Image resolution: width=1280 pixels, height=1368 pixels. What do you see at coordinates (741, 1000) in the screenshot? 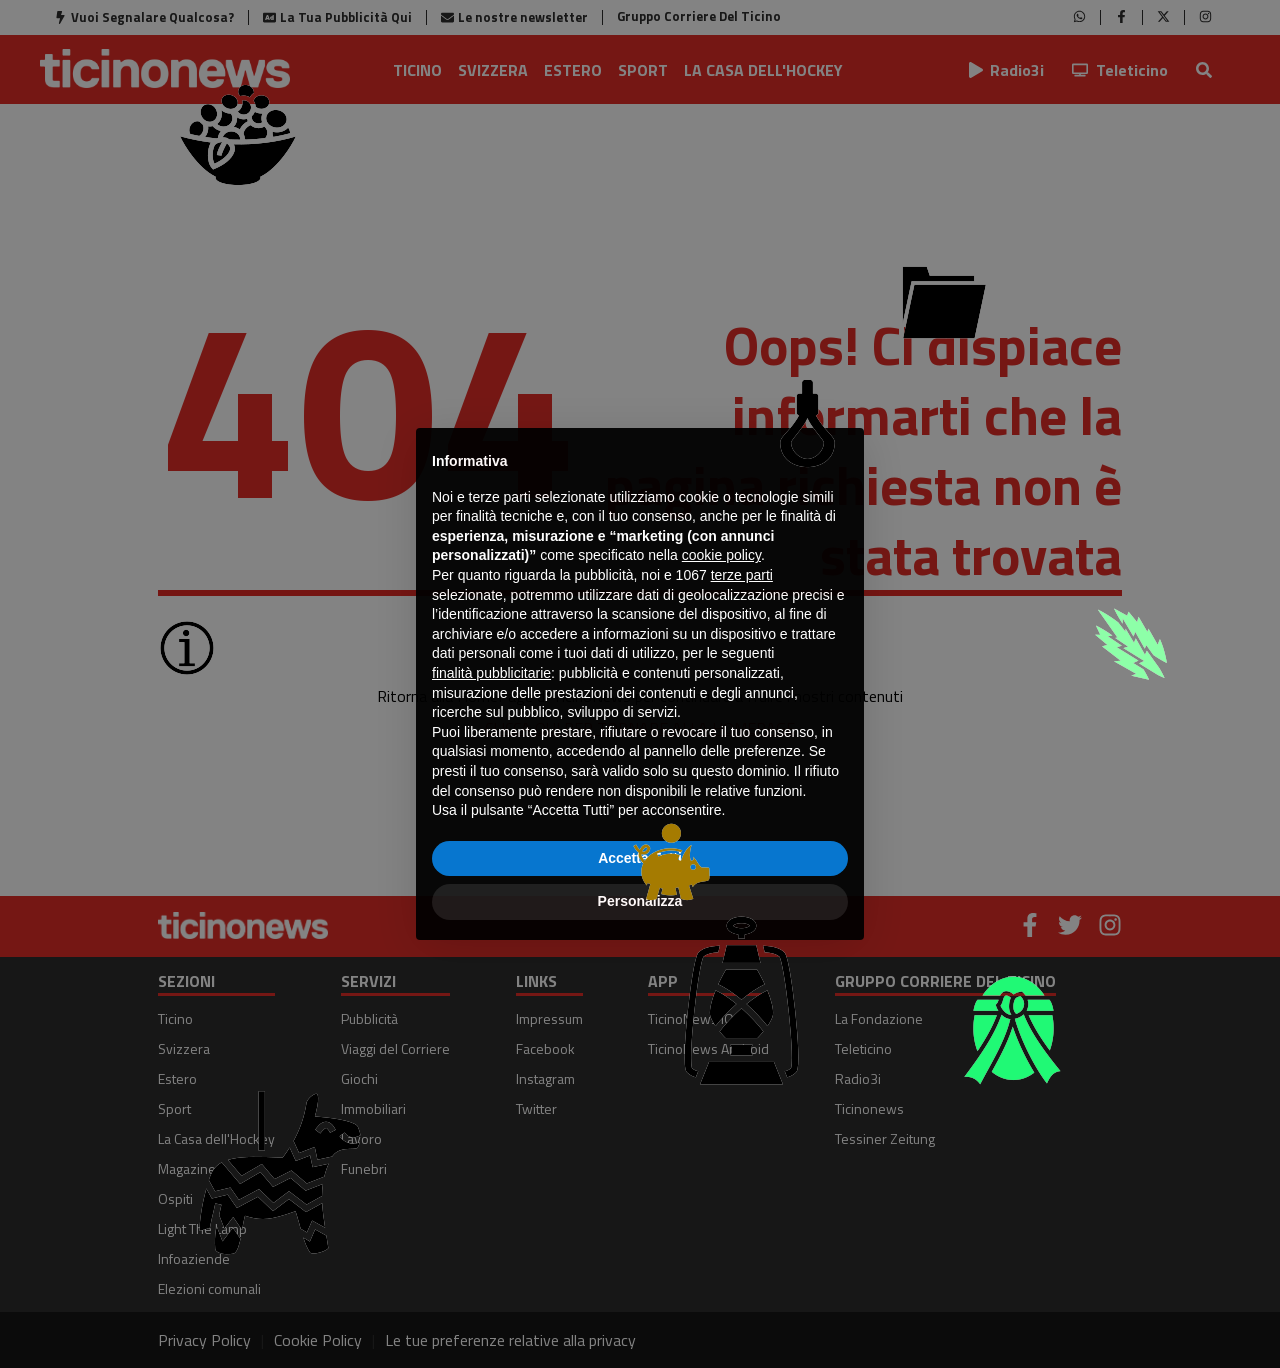
I see `toggle light or dark mode` at bounding box center [741, 1000].